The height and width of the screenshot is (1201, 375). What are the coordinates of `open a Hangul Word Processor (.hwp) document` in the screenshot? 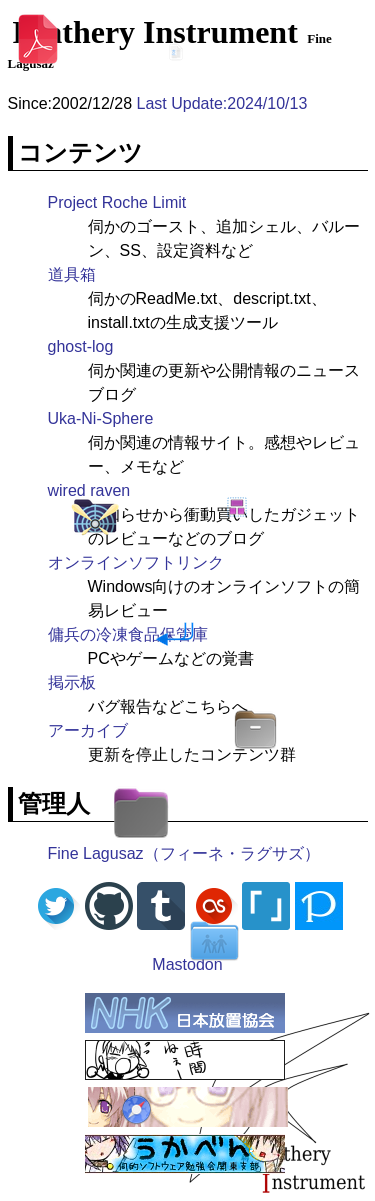 It's located at (176, 52).